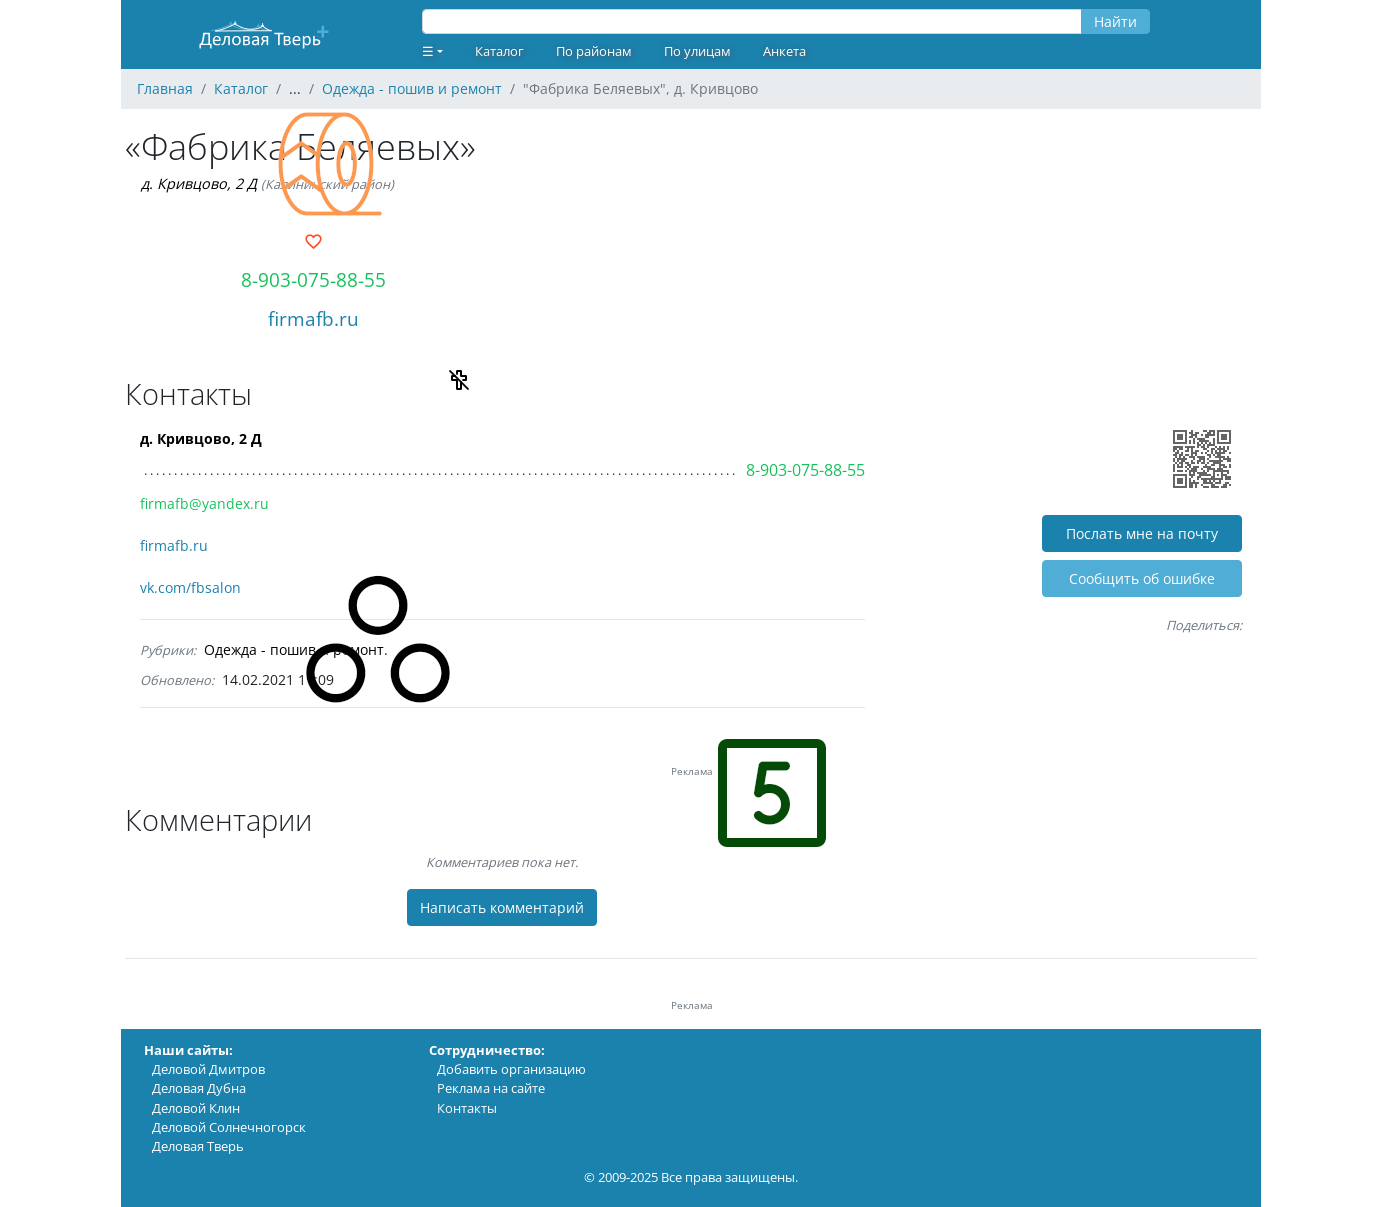 The height and width of the screenshot is (1207, 1382). Describe the element at coordinates (378, 642) in the screenshot. I see `group or cluster related items` at that location.